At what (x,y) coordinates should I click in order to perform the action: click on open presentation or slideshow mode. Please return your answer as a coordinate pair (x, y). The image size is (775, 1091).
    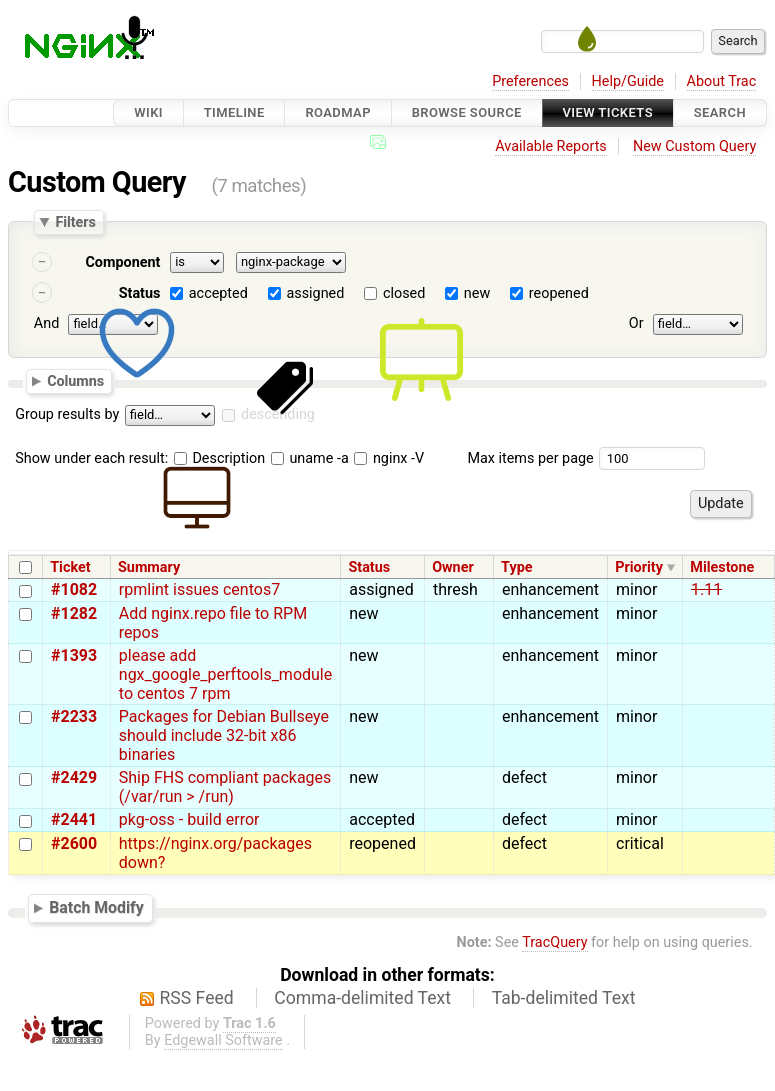
    Looking at the image, I should click on (421, 359).